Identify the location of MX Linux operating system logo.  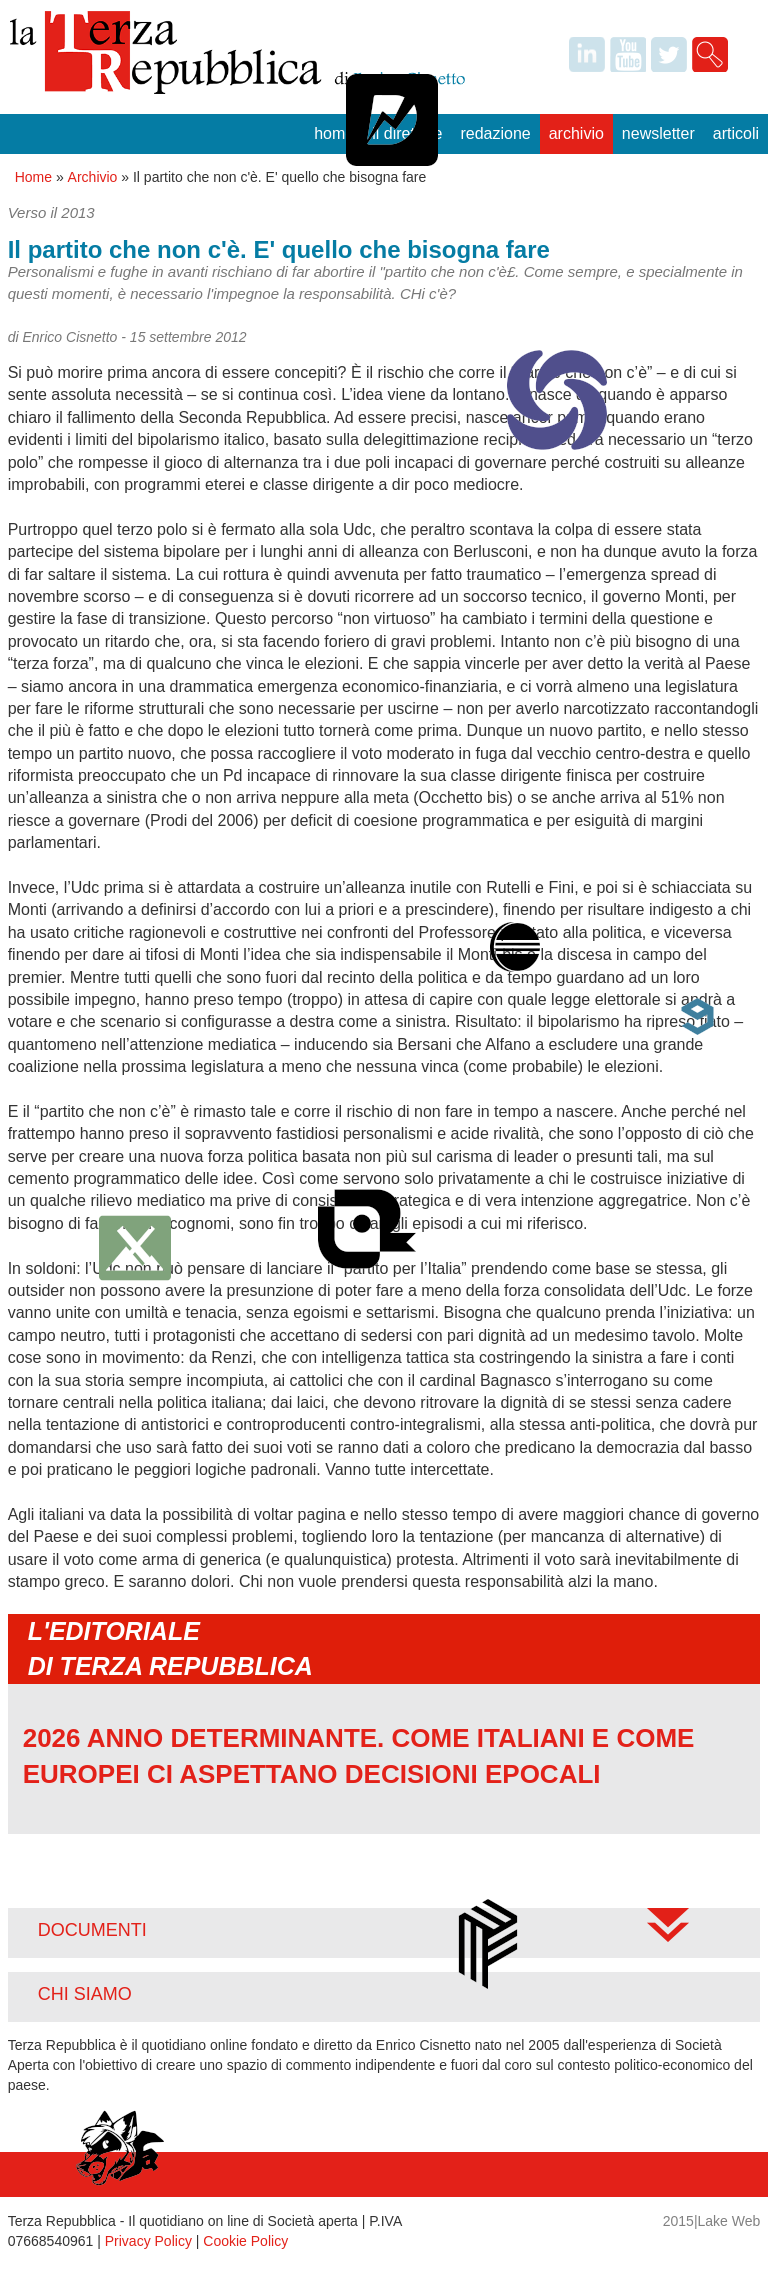
(135, 1248).